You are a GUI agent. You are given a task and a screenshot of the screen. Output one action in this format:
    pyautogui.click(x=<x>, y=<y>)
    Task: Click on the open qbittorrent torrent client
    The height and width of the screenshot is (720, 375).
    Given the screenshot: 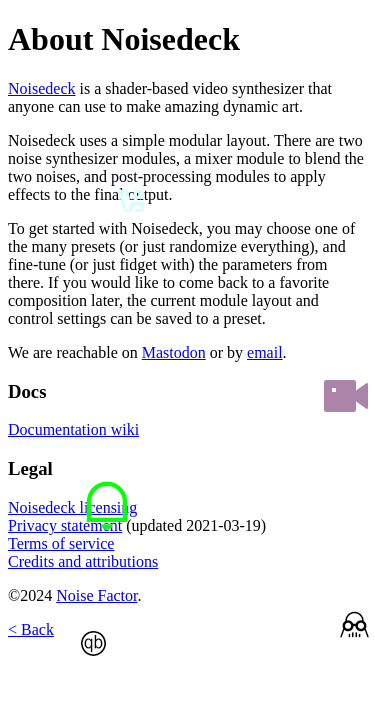 What is the action you would take?
    pyautogui.click(x=93, y=643)
    